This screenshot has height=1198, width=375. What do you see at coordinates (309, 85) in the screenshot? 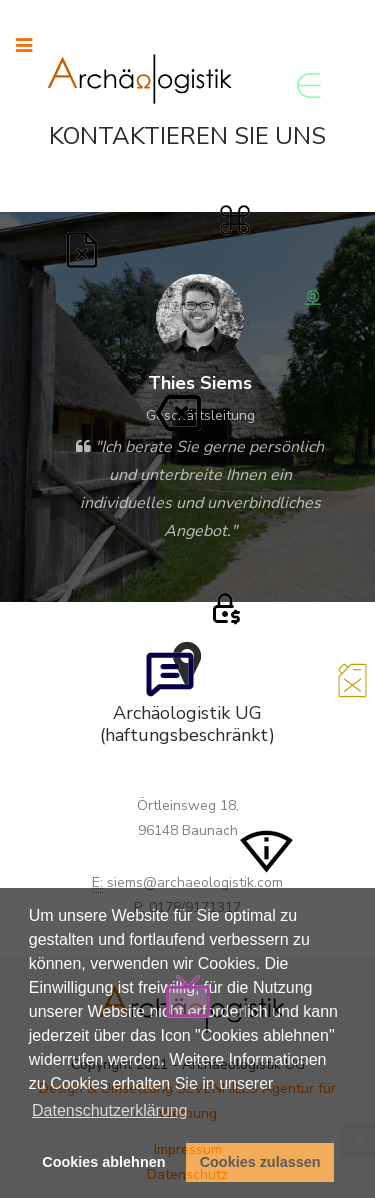
I see `indicates set membership in mathematical notation` at bounding box center [309, 85].